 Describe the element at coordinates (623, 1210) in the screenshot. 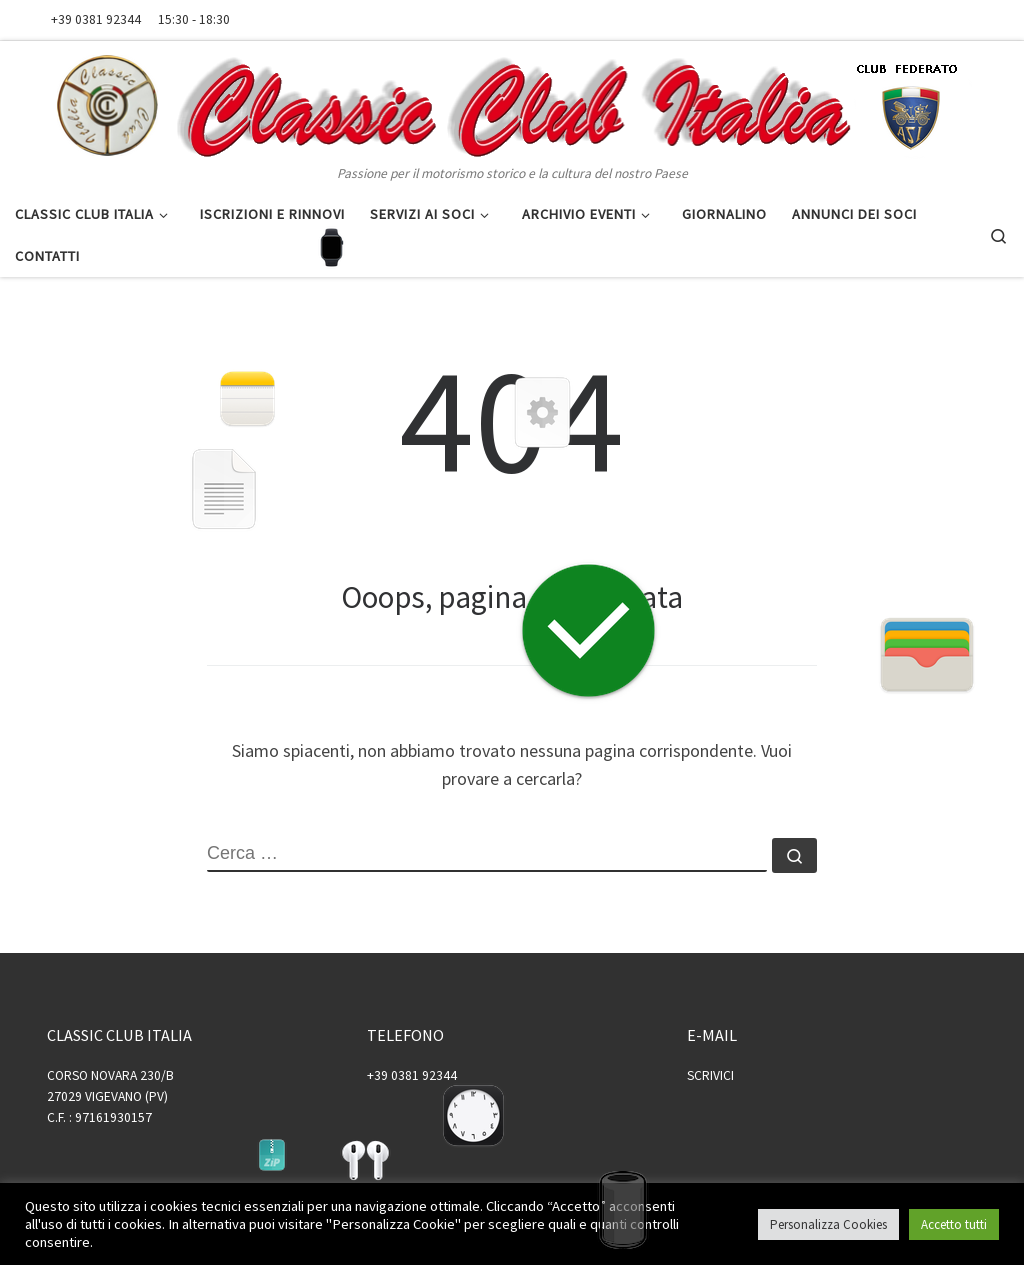

I see `mac pro (cylinder model) in finder sidebar` at that location.